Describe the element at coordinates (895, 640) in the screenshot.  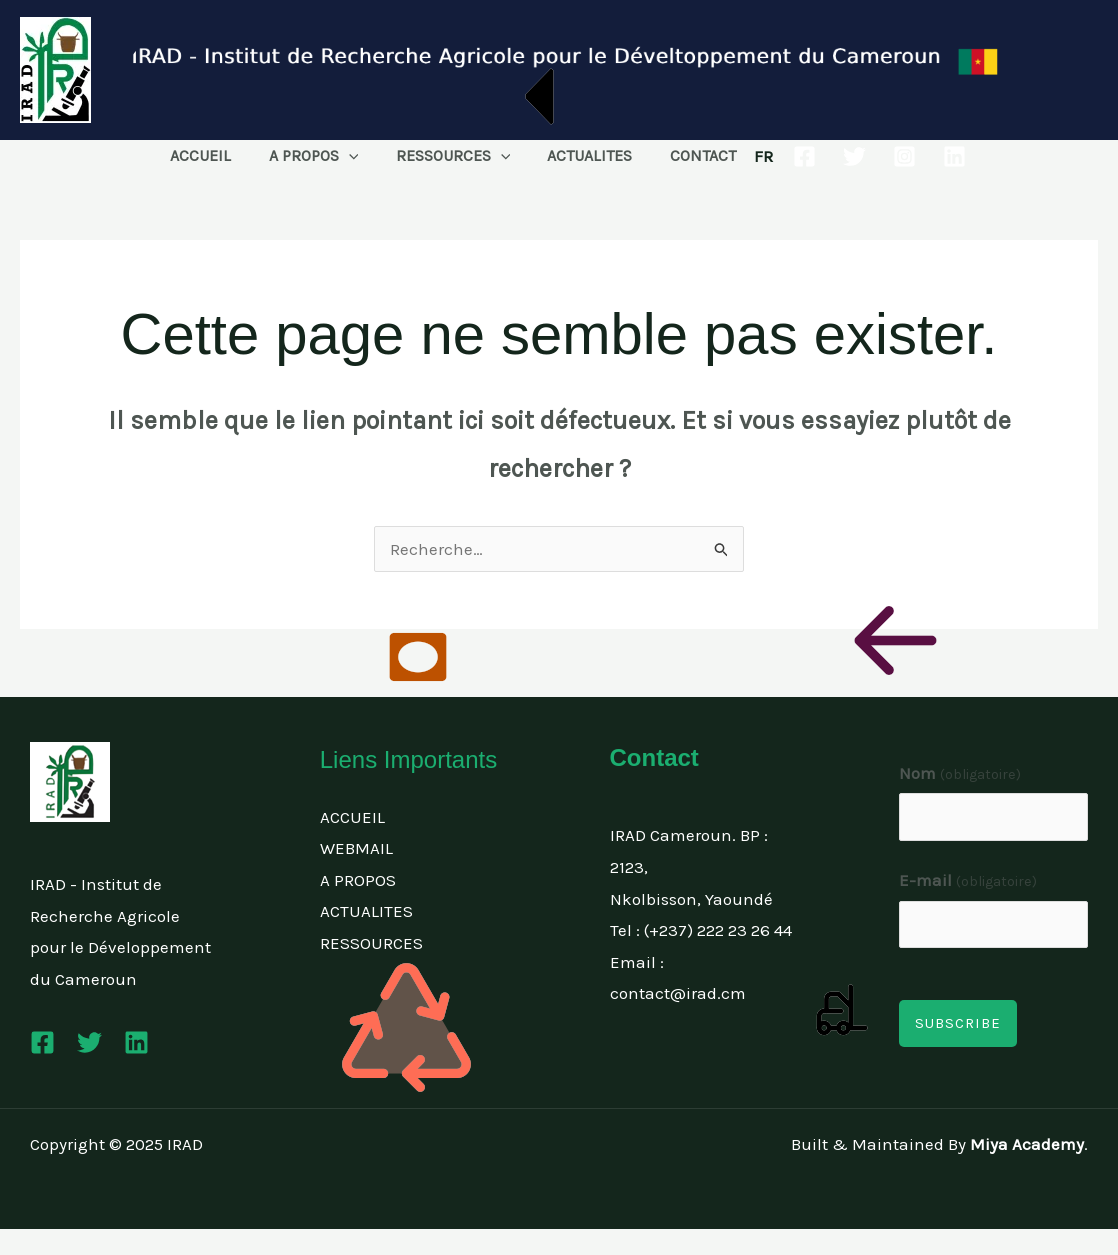
I see `go back to the previous screen` at that location.